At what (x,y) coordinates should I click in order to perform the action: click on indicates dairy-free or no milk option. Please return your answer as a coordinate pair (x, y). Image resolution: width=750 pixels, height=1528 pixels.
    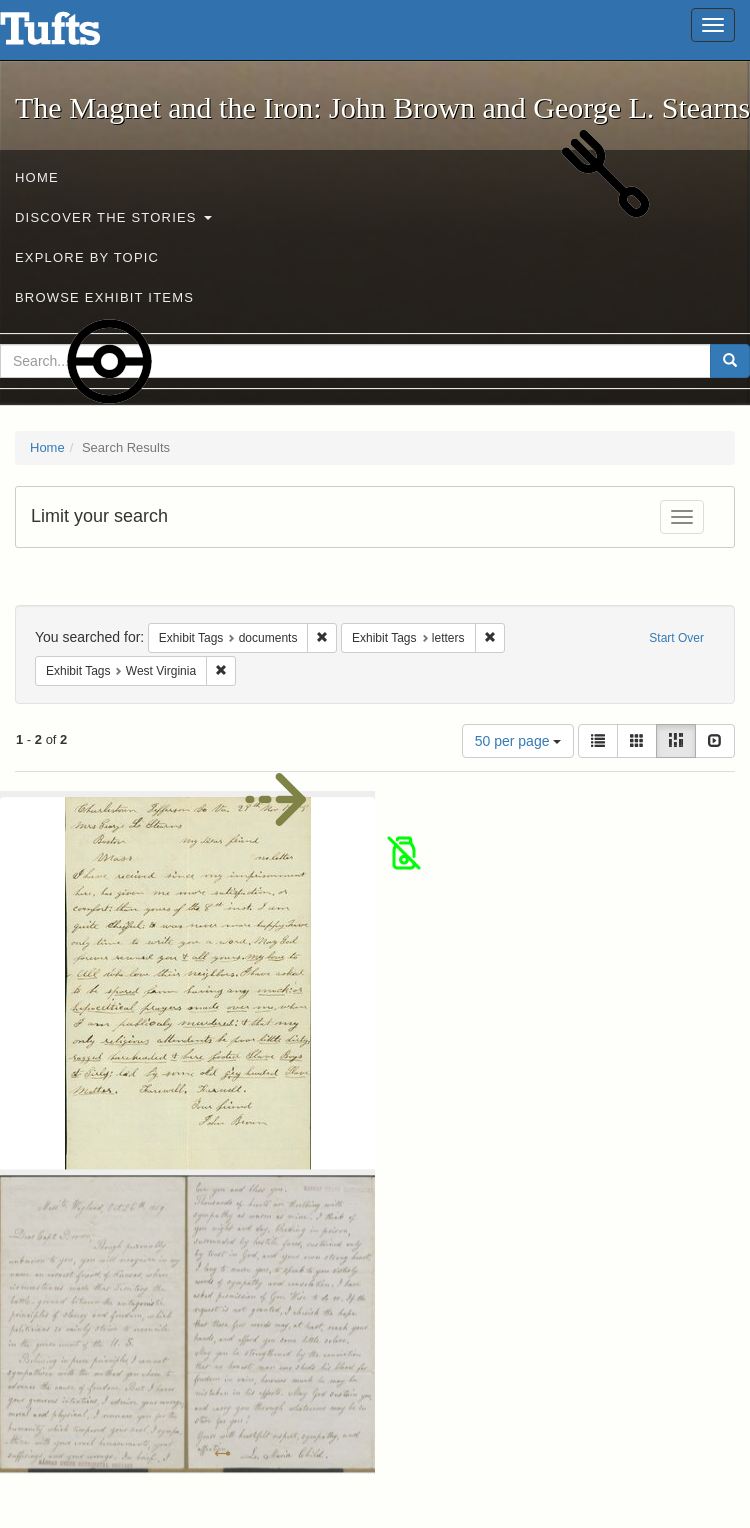
    Looking at the image, I should click on (404, 853).